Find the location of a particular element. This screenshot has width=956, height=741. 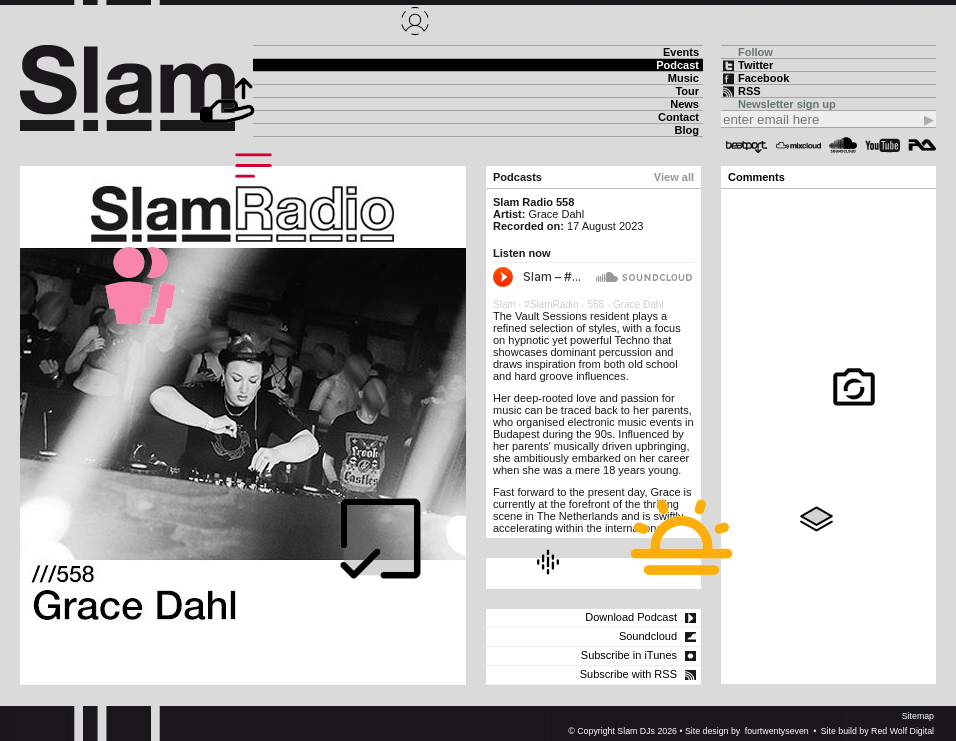

view layered content or stacked items is located at coordinates (816, 519).